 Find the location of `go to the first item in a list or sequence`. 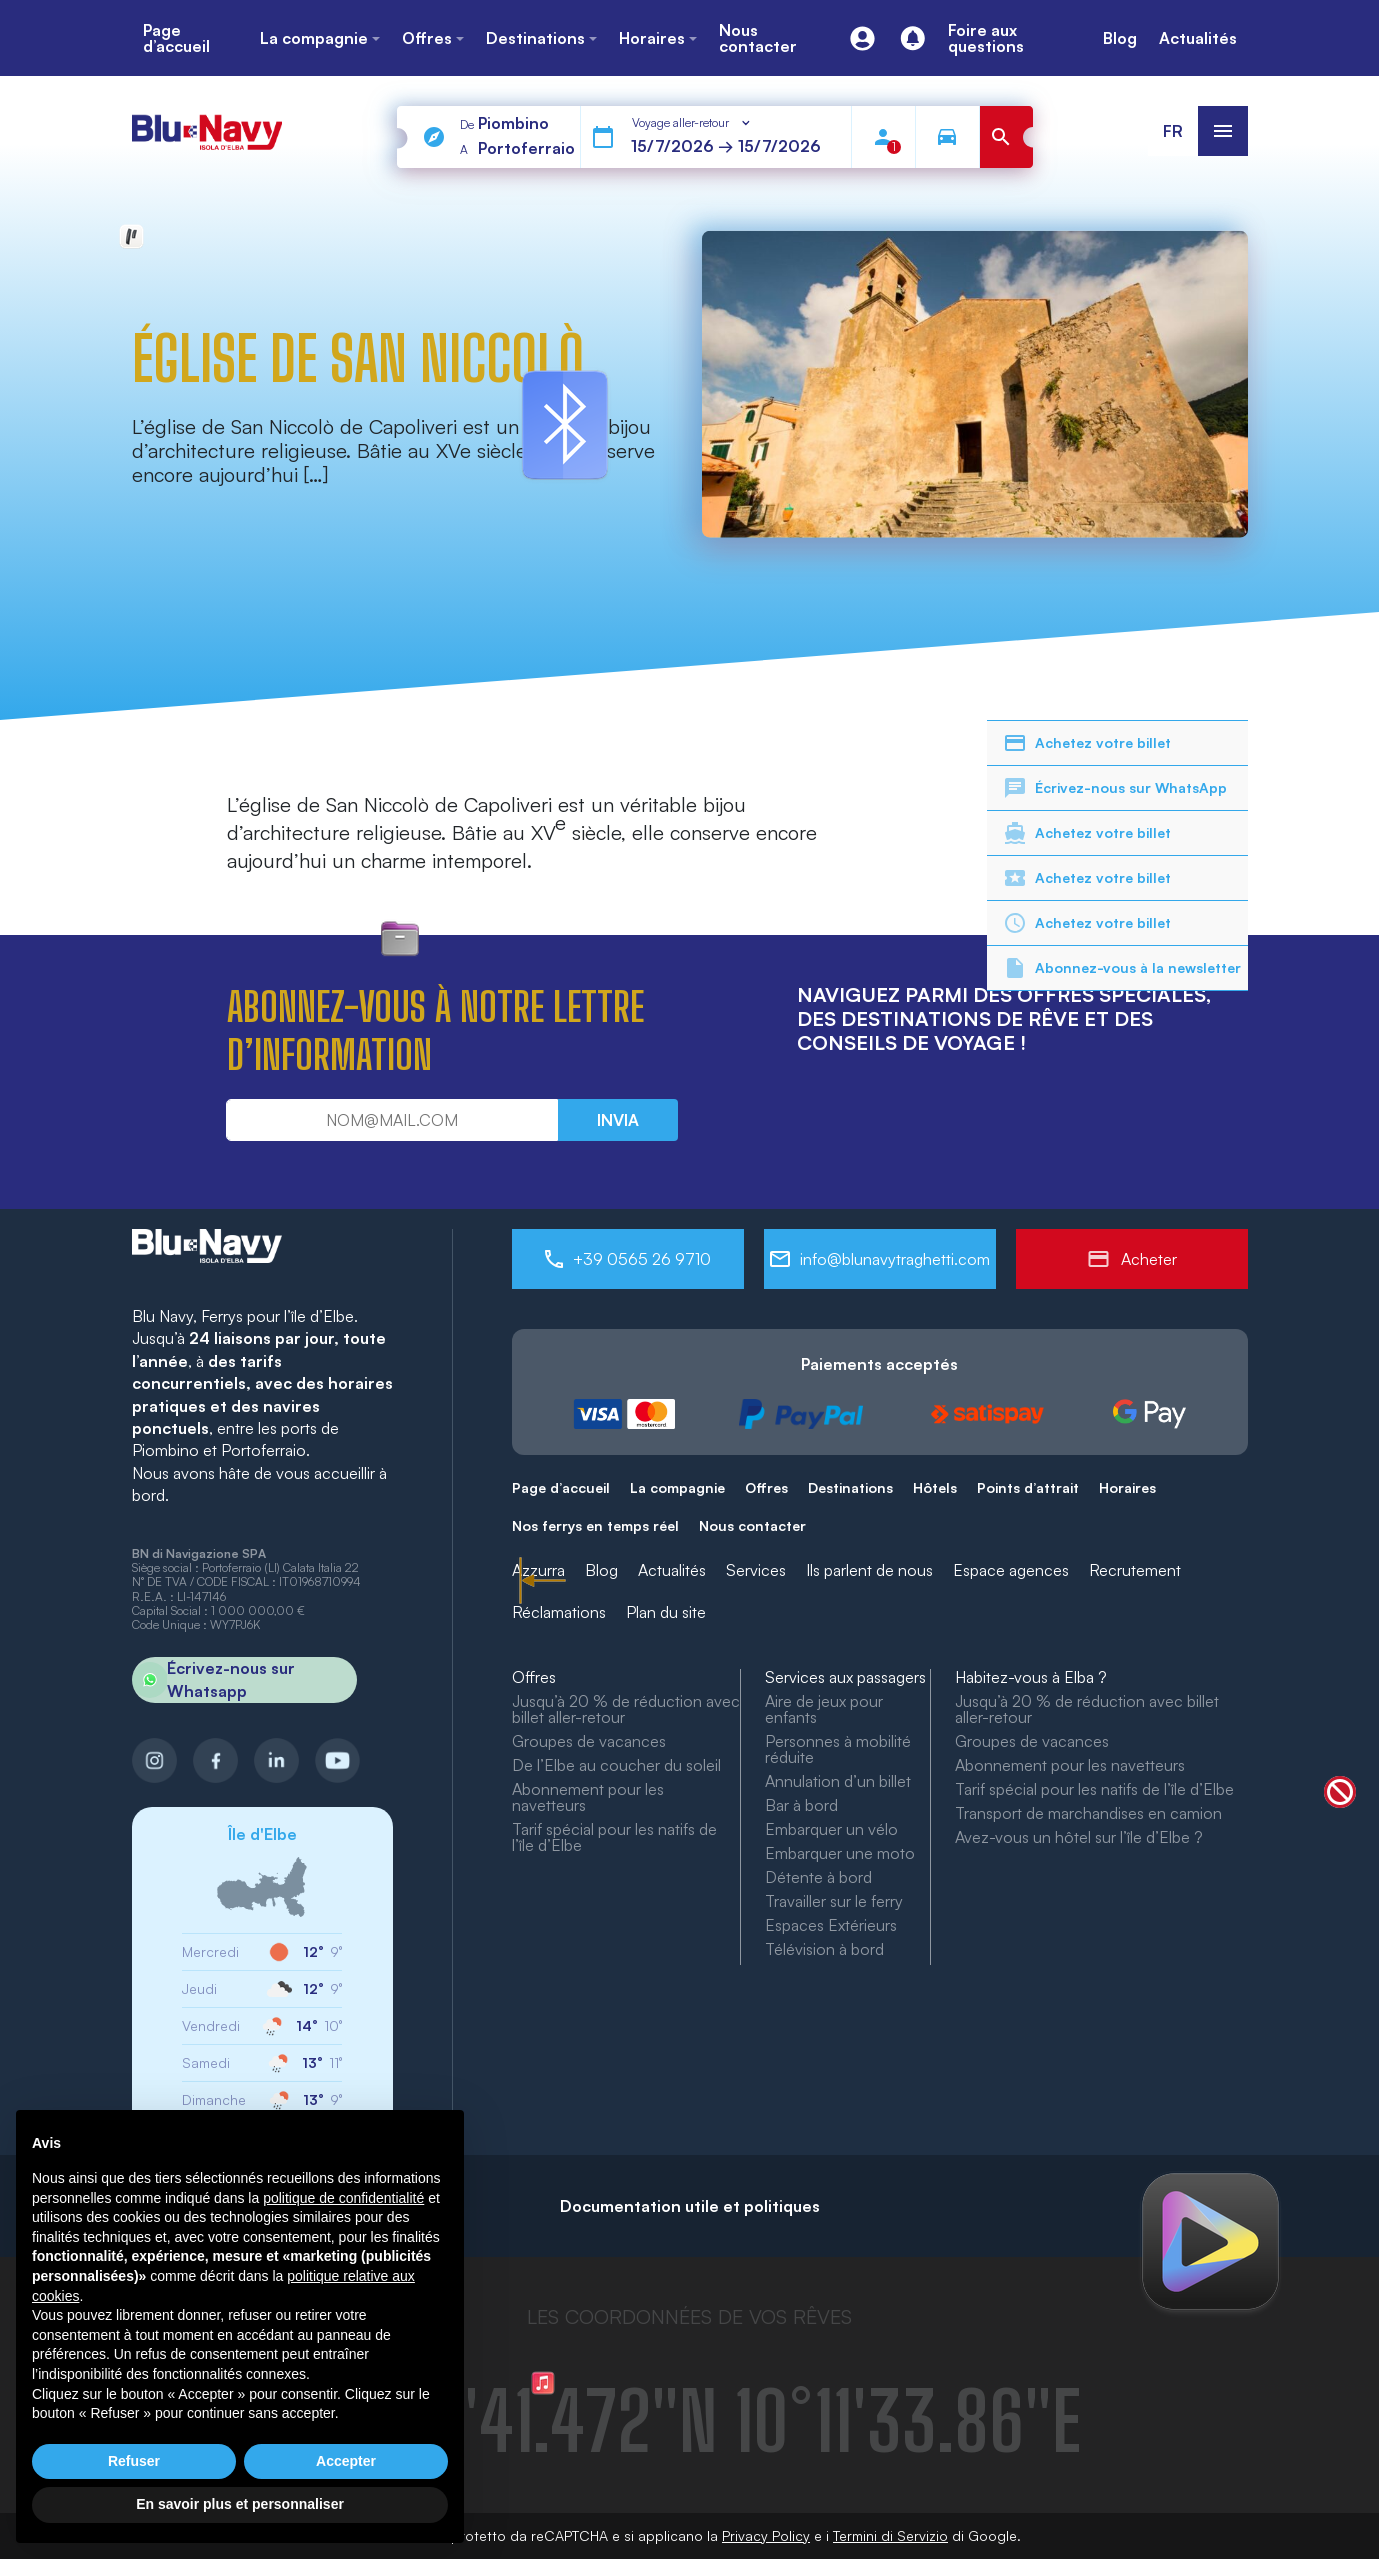

go to the first item in a list or sequence is located at coordinates (542, 1580).